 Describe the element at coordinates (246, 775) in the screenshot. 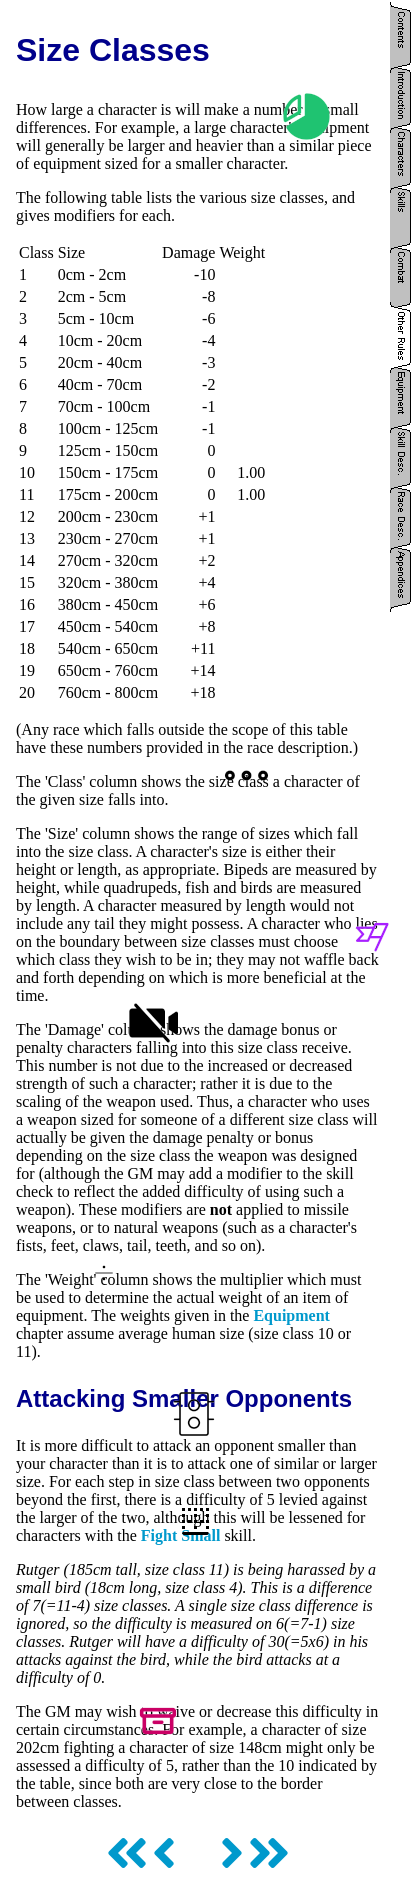

I see `access more options or actions` at that location.